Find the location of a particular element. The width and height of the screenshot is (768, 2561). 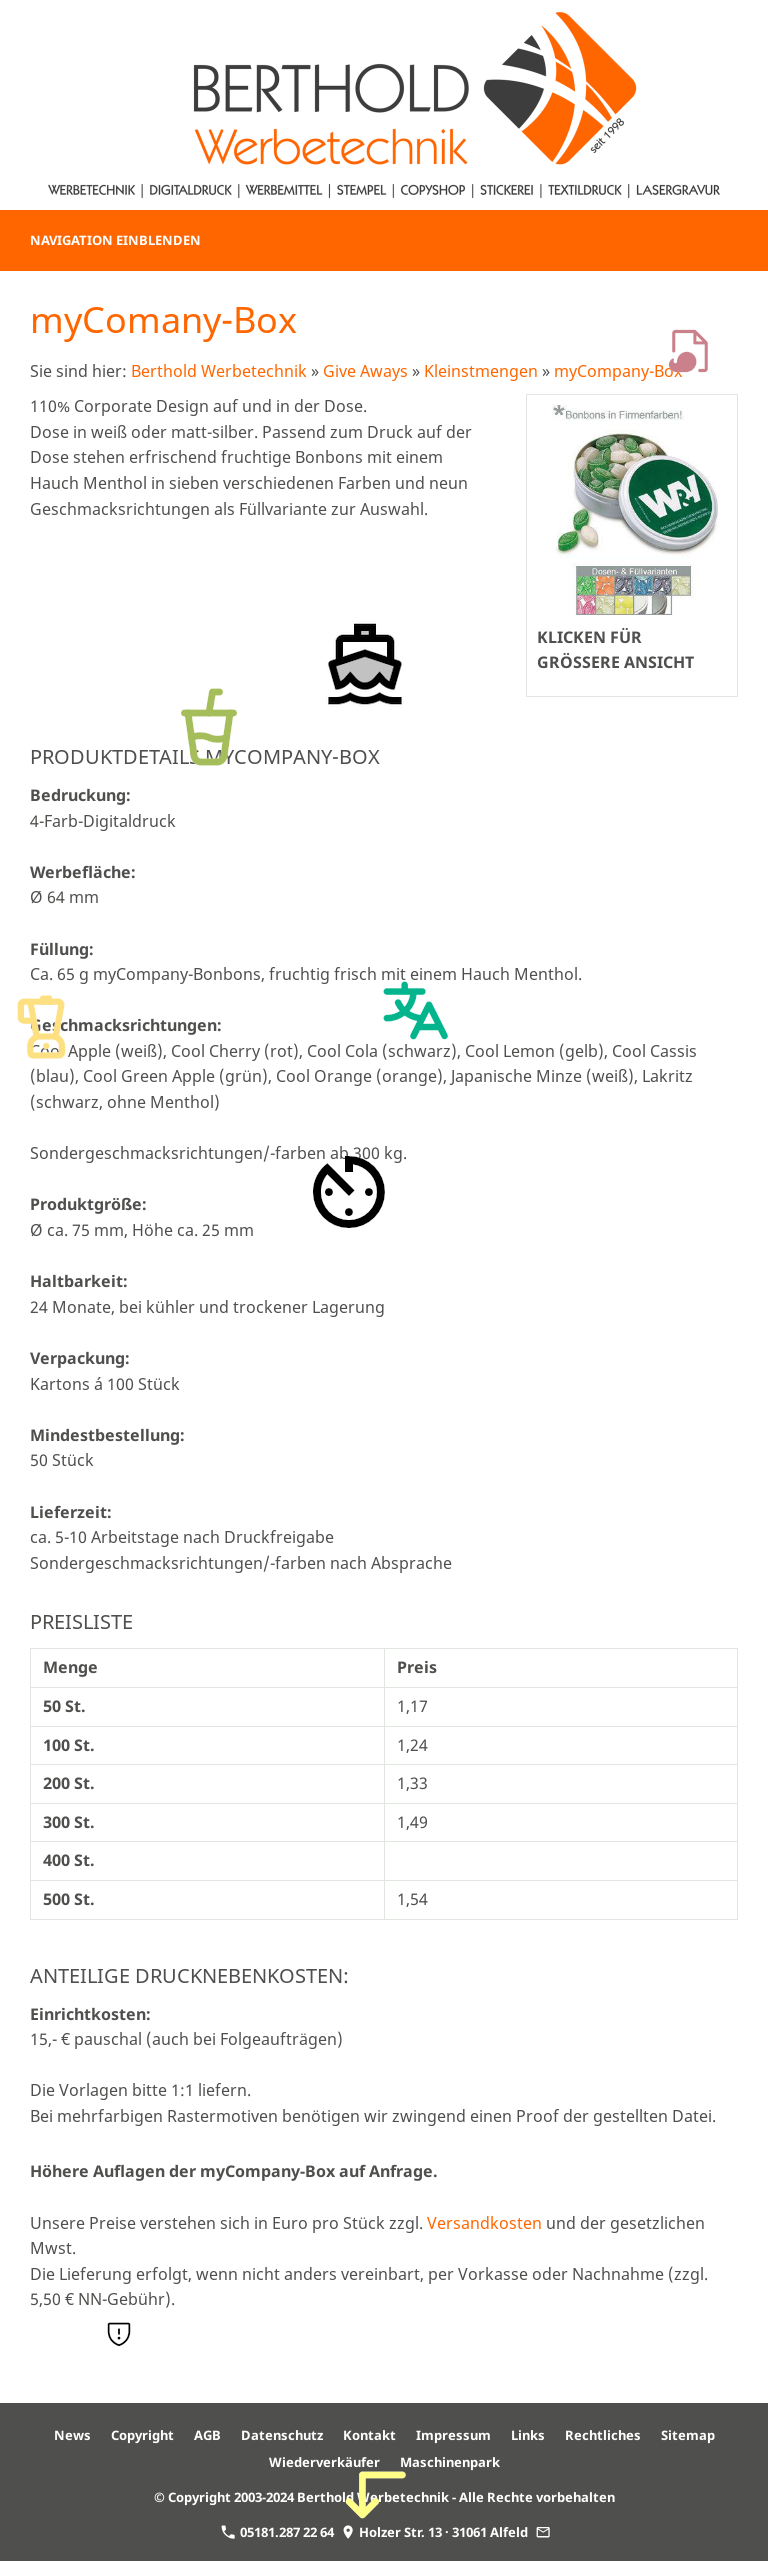

get directions by ferry or boat is located at coordinates (365, 664).